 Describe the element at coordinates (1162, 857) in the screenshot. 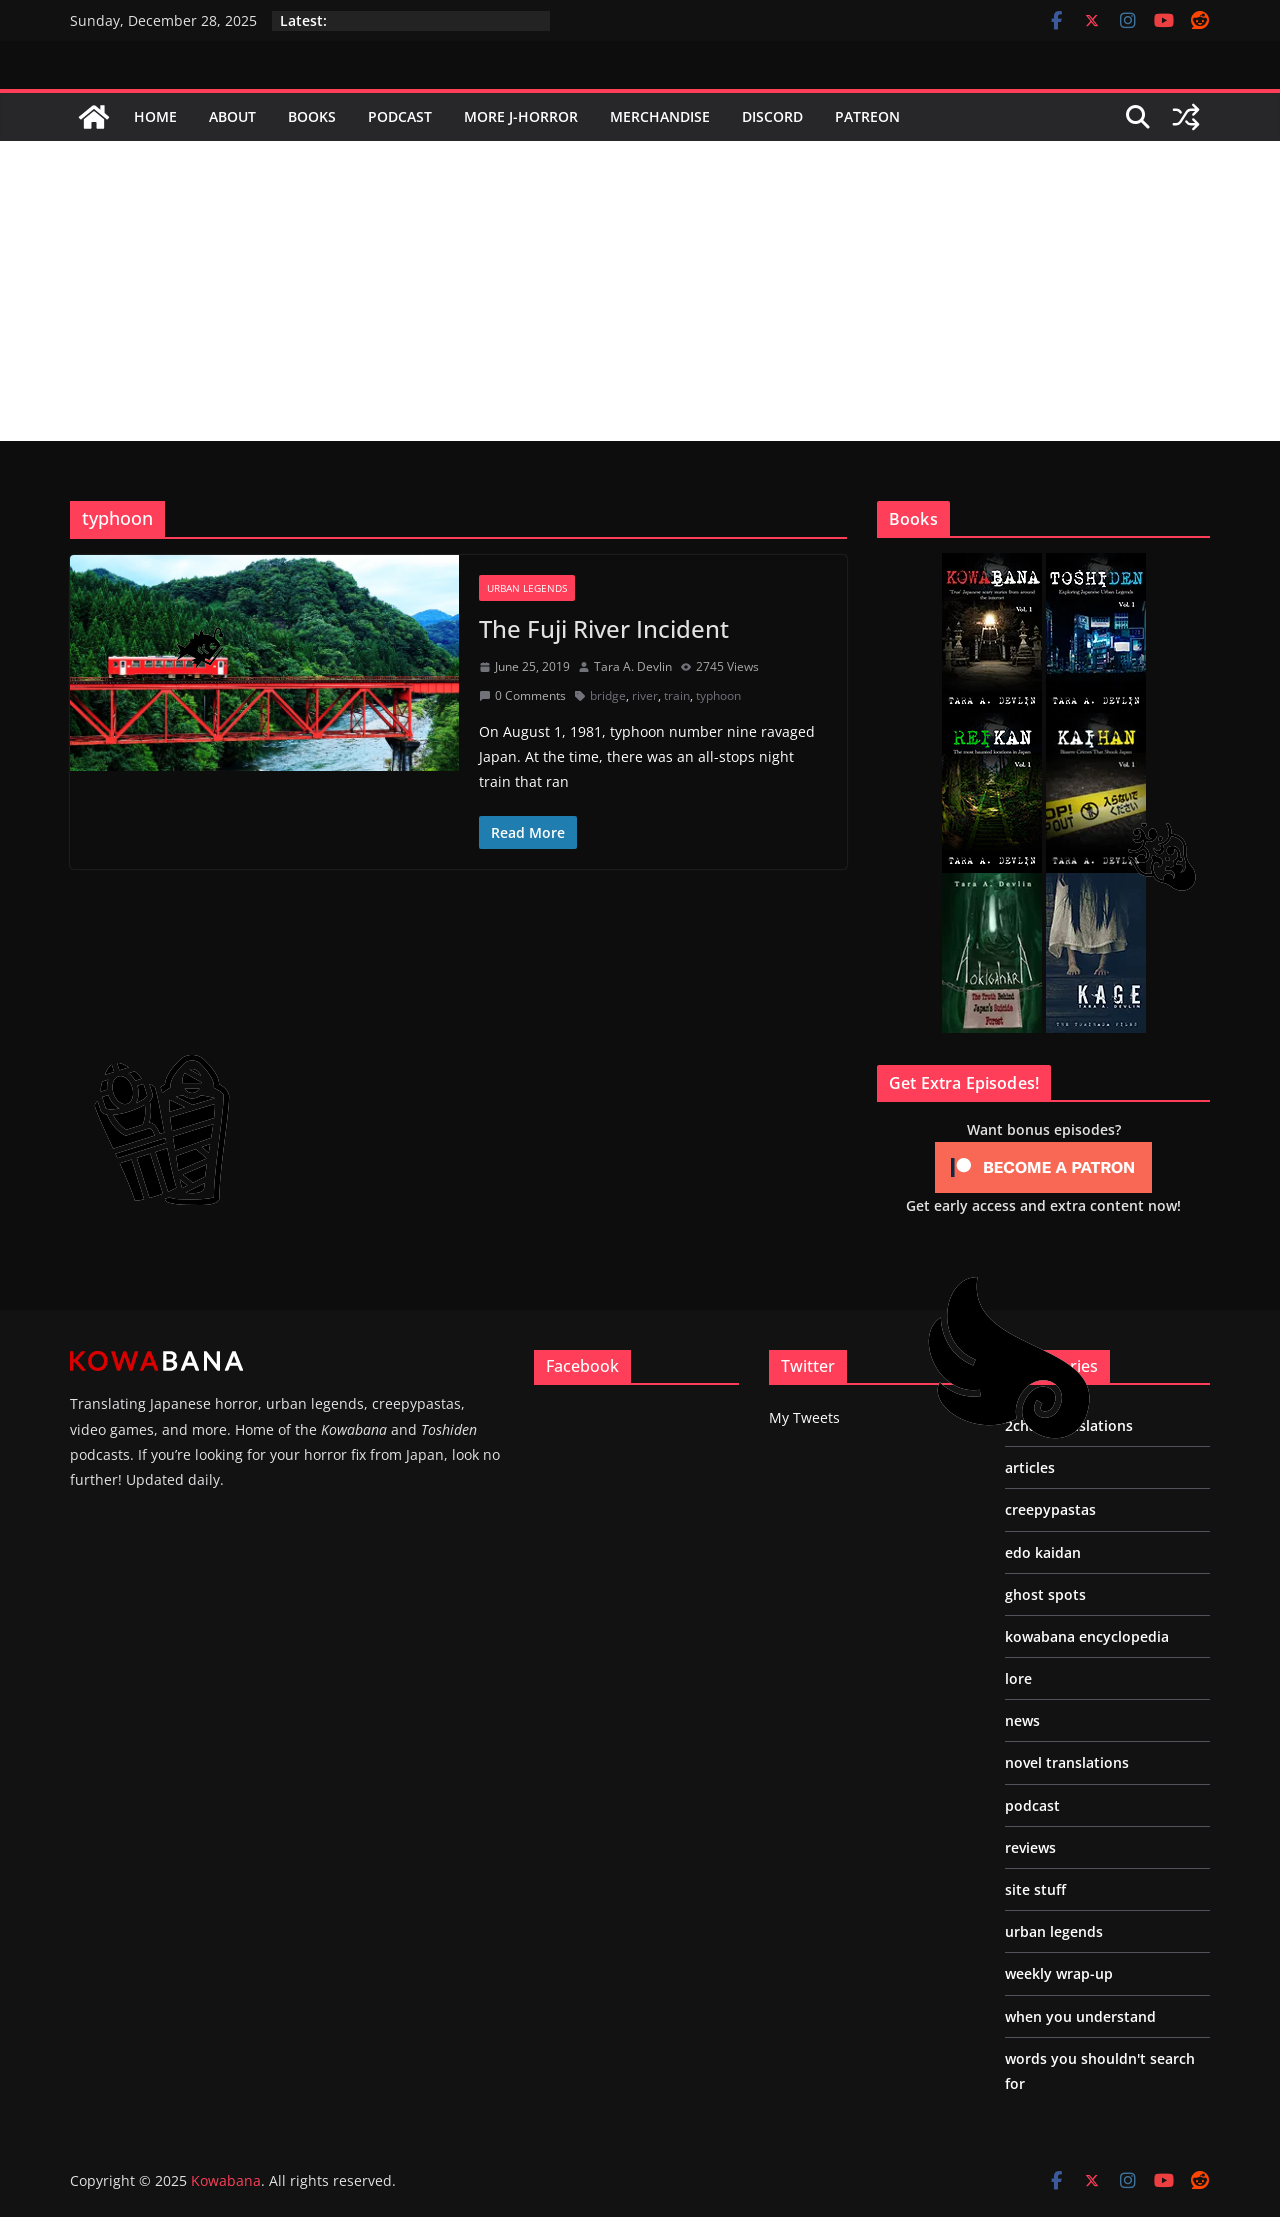

I see `cast a fireball spell or ability` at that location.